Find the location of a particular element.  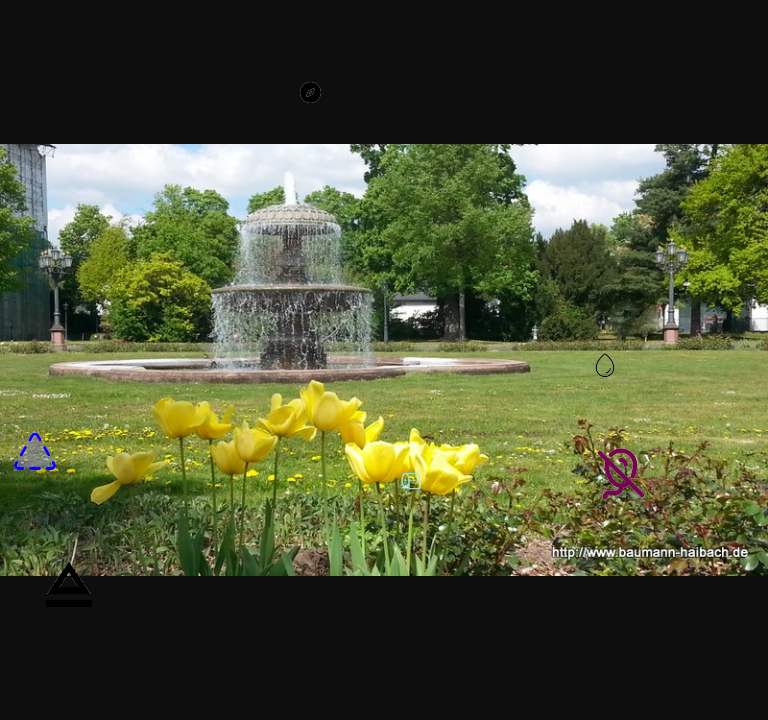

indicates a draft or incomplete state is located at coordinates (35, 452).